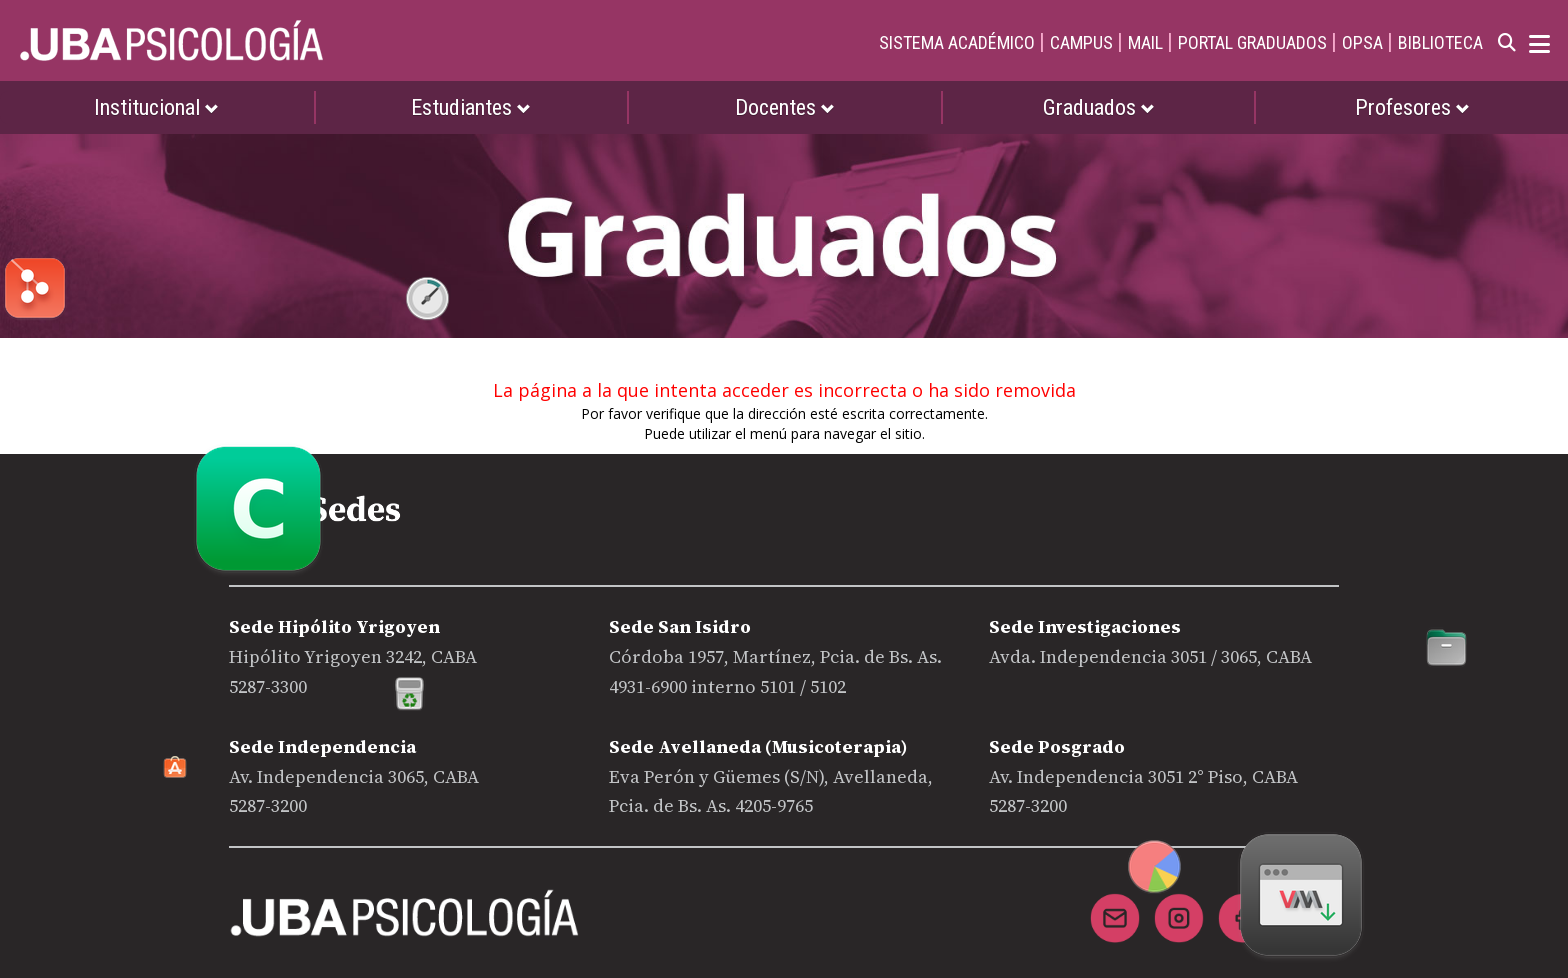  Describe the element at coordinates (427, 298) in the screenshot. I see `open sysprof system profiler` at that location.